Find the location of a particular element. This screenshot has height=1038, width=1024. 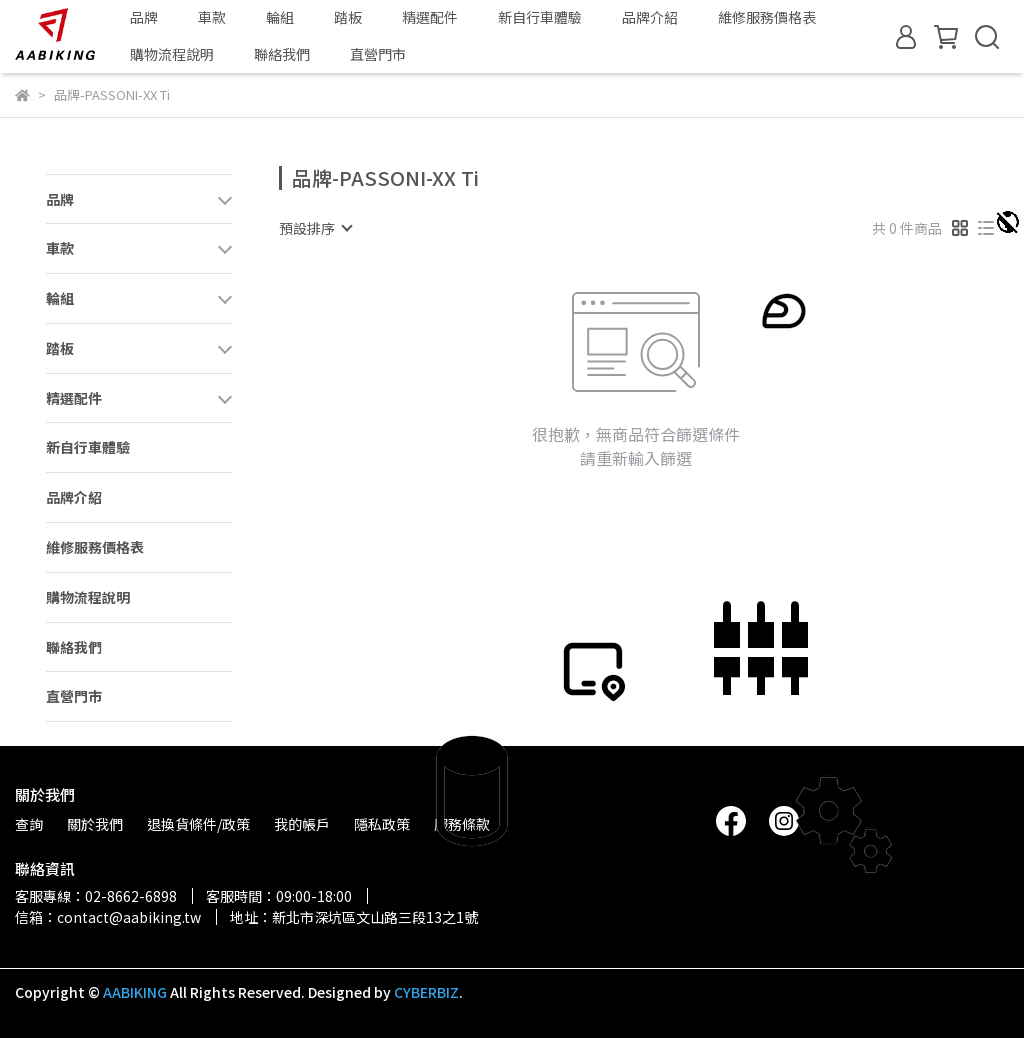

represents a database or data storage is located at coordinates (472, 791).